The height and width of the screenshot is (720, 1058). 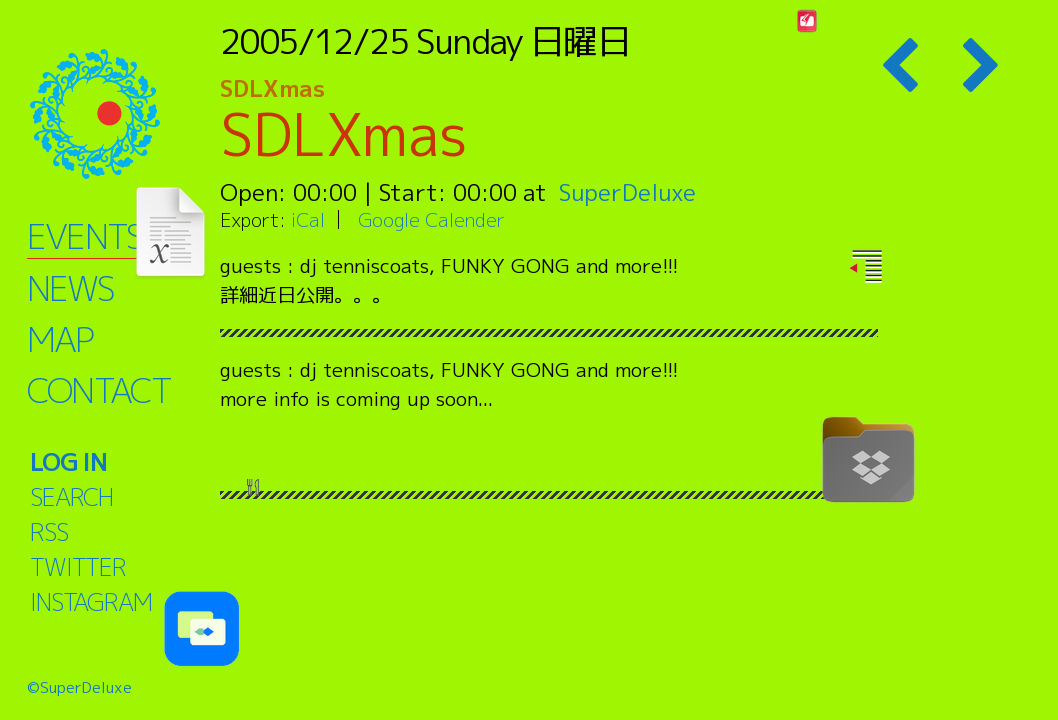 What do you see at coordinates (201, 628) in the screenshot?
I see `switch between open windows or applications` at bounding box center [201, 628].